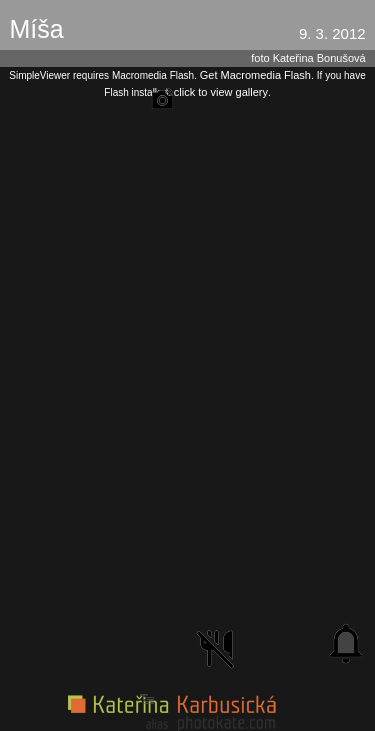  What do you see at coordinates (216, 648) in the screenshot?
I see `indicates no food or meals available` at bounding box center [216, 648].